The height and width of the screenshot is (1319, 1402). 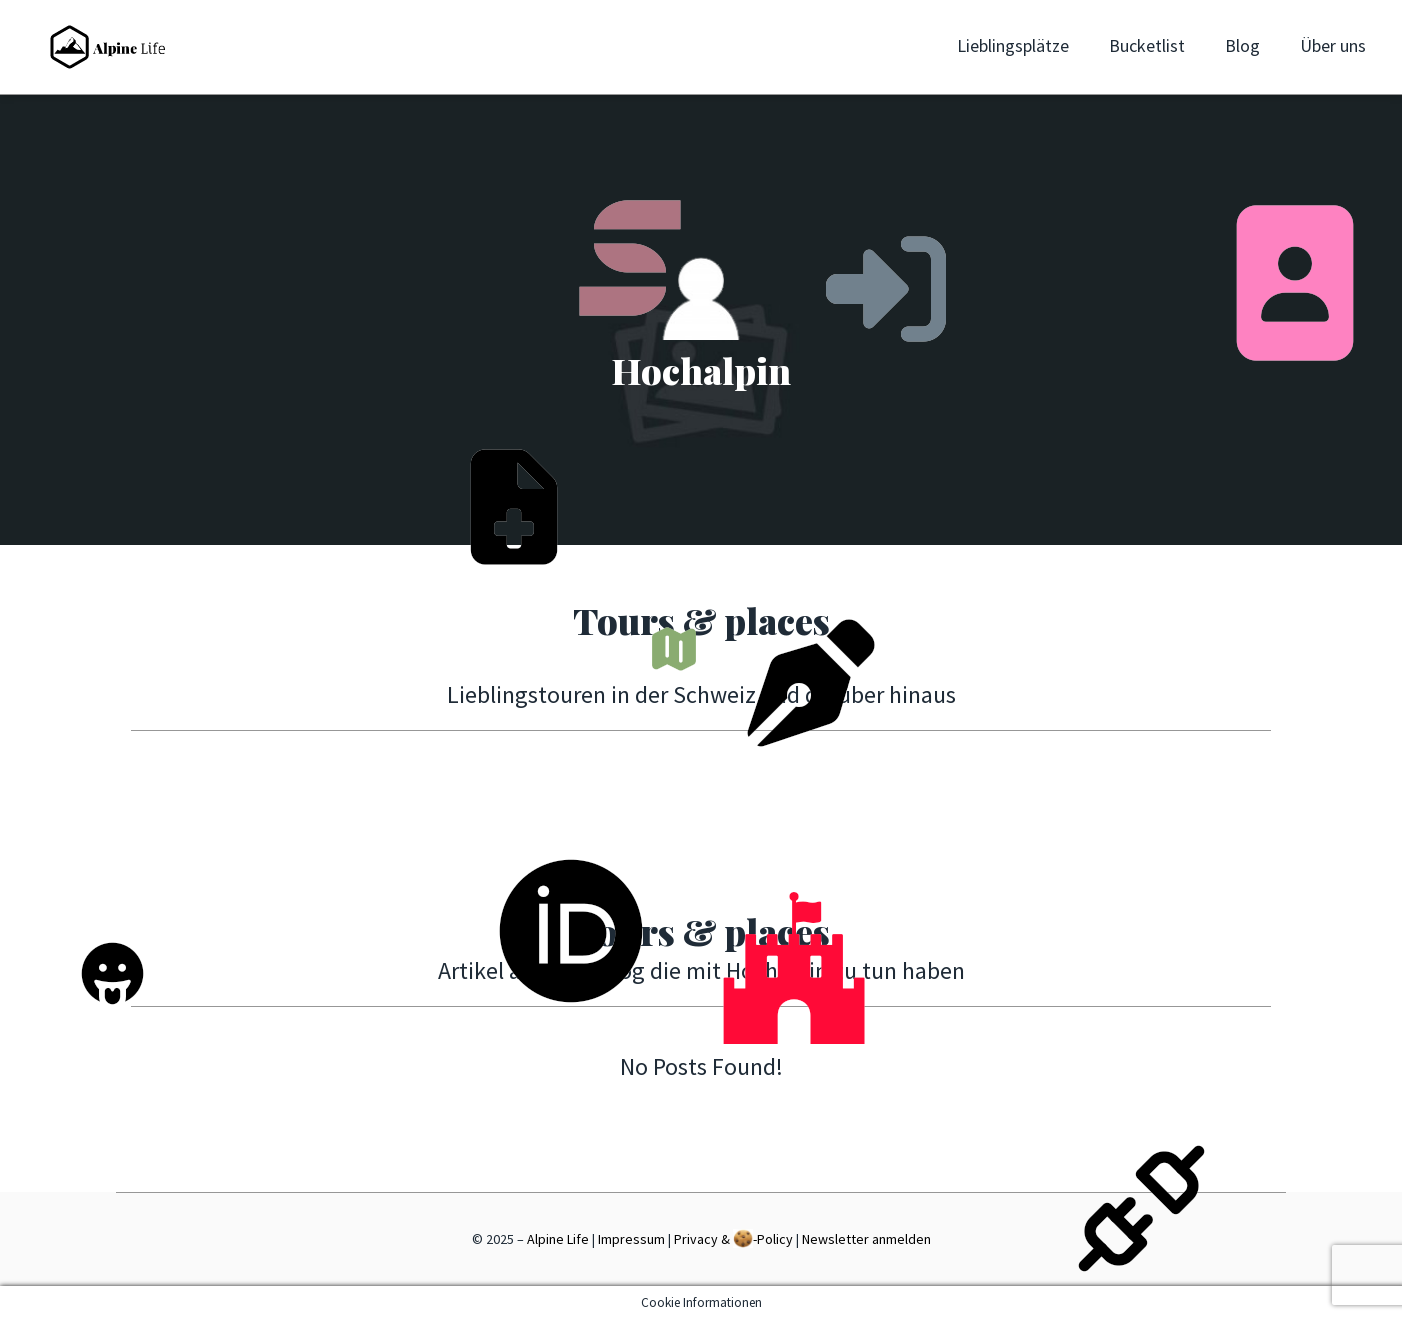 I want to click on fort awesome brand logo, so click(x=794, y=968).